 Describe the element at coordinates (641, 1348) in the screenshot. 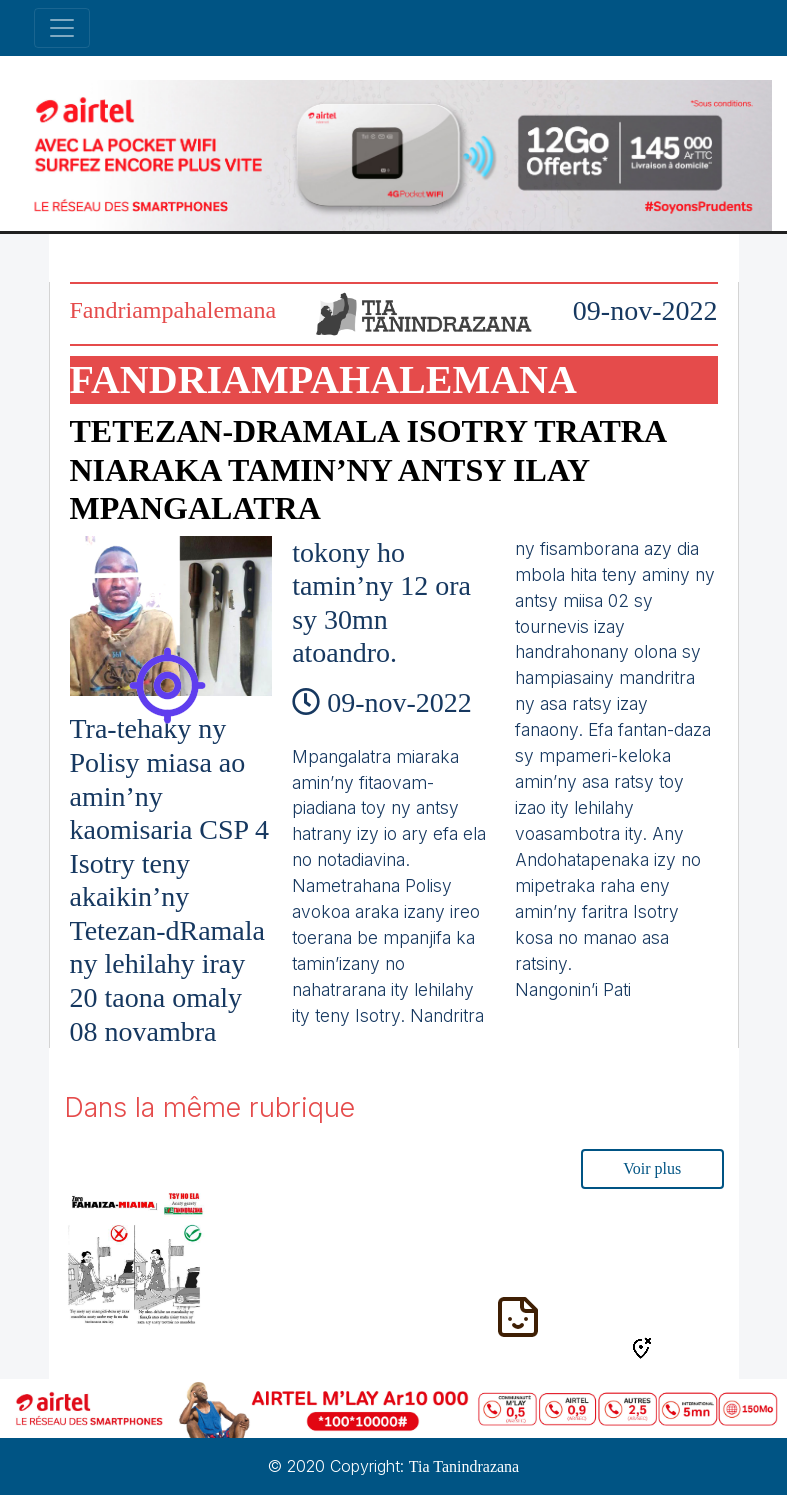

I see `remove a saved location` at that location.